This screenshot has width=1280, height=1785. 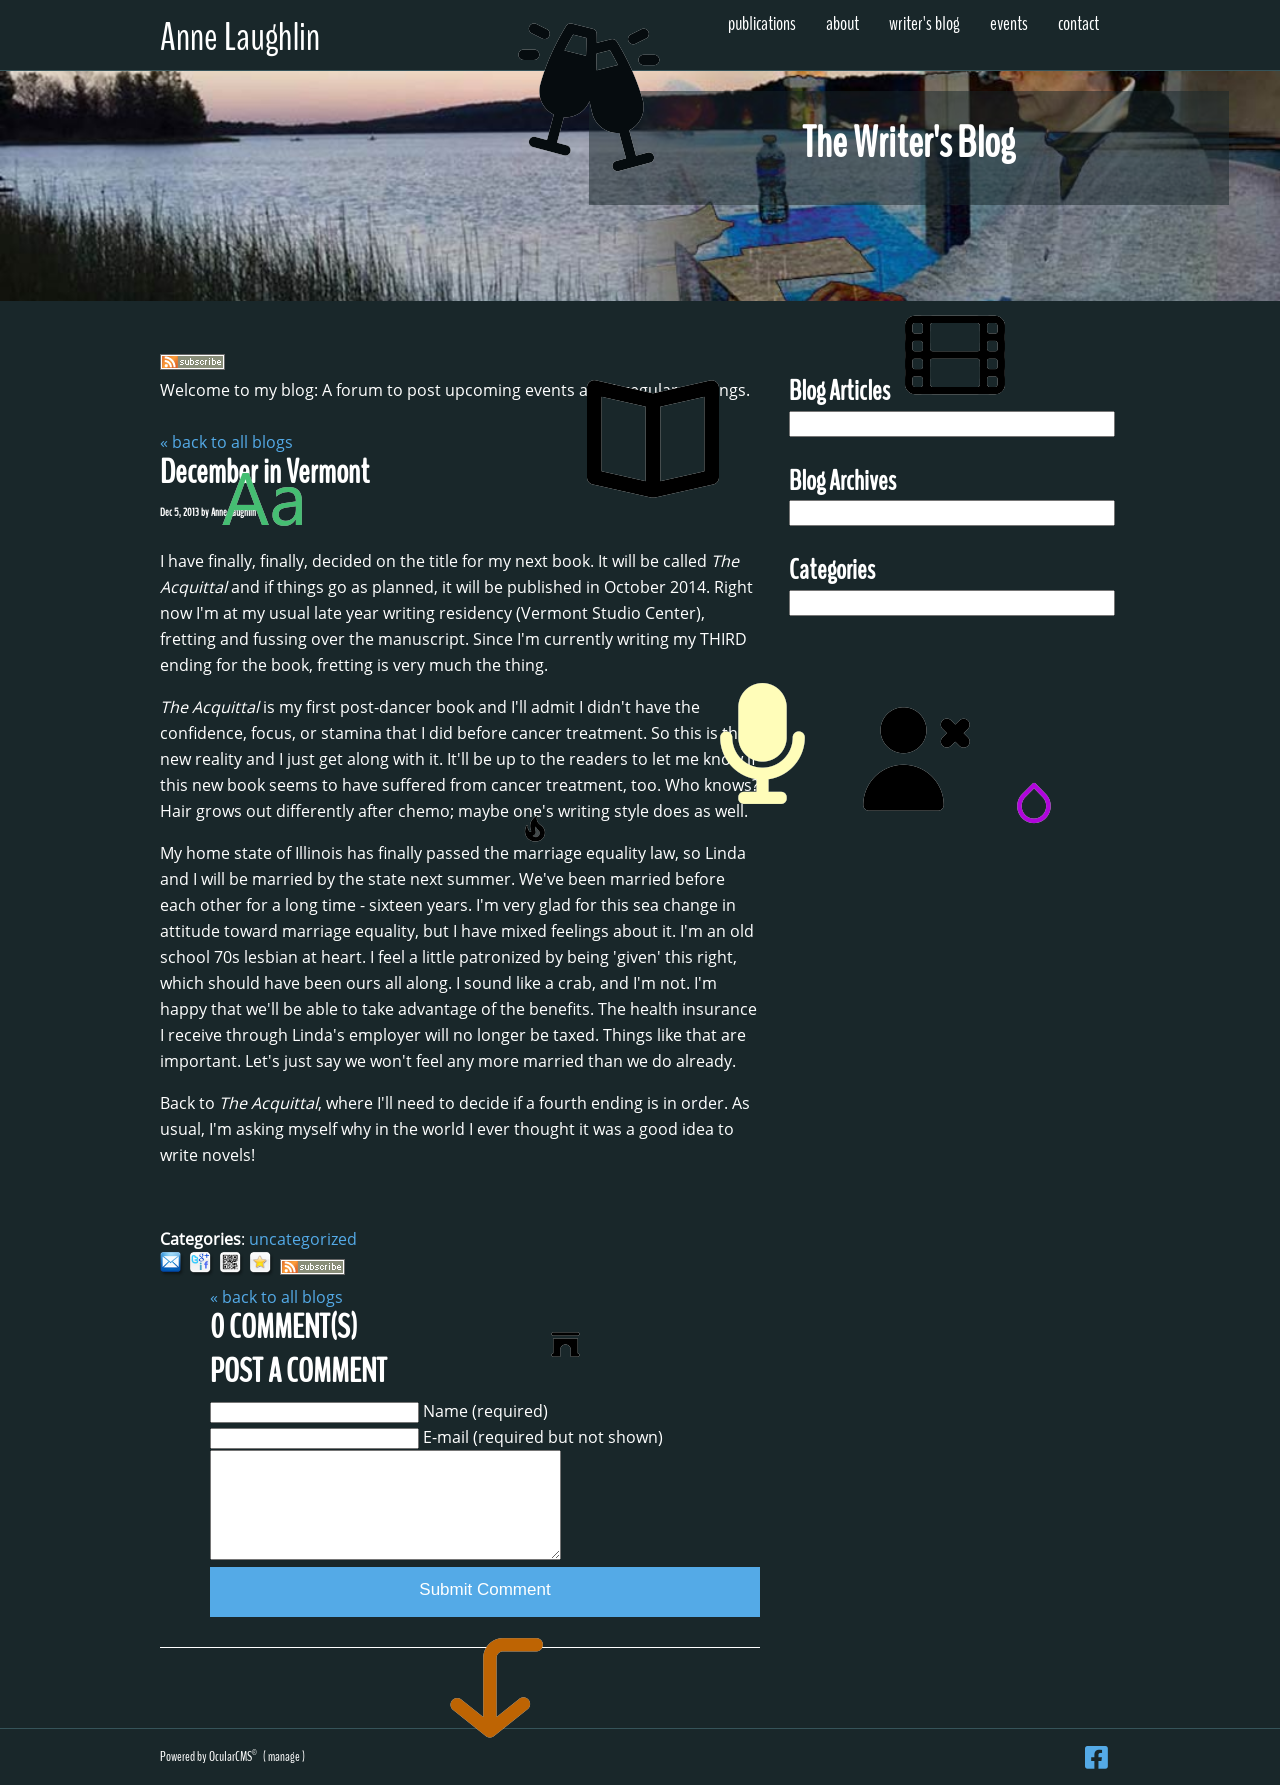 What do you see at coordinates (263, 500) in the screenshot?
I see `toggle case-sensitive search` at bounding box center [263, 500].